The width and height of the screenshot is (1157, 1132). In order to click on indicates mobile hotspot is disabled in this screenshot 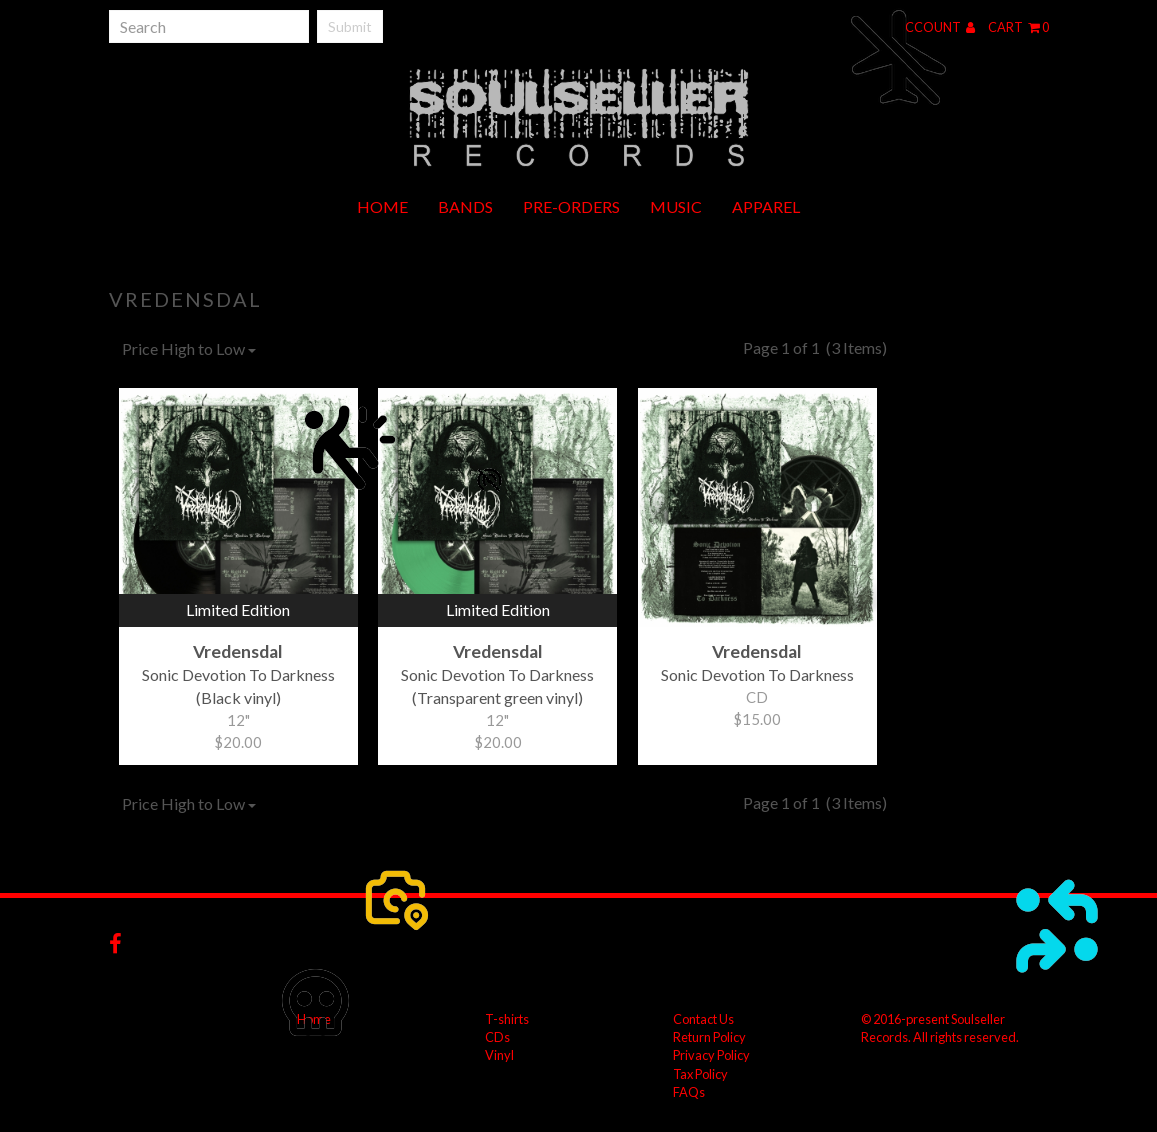, I will do `click(489, 480)`.